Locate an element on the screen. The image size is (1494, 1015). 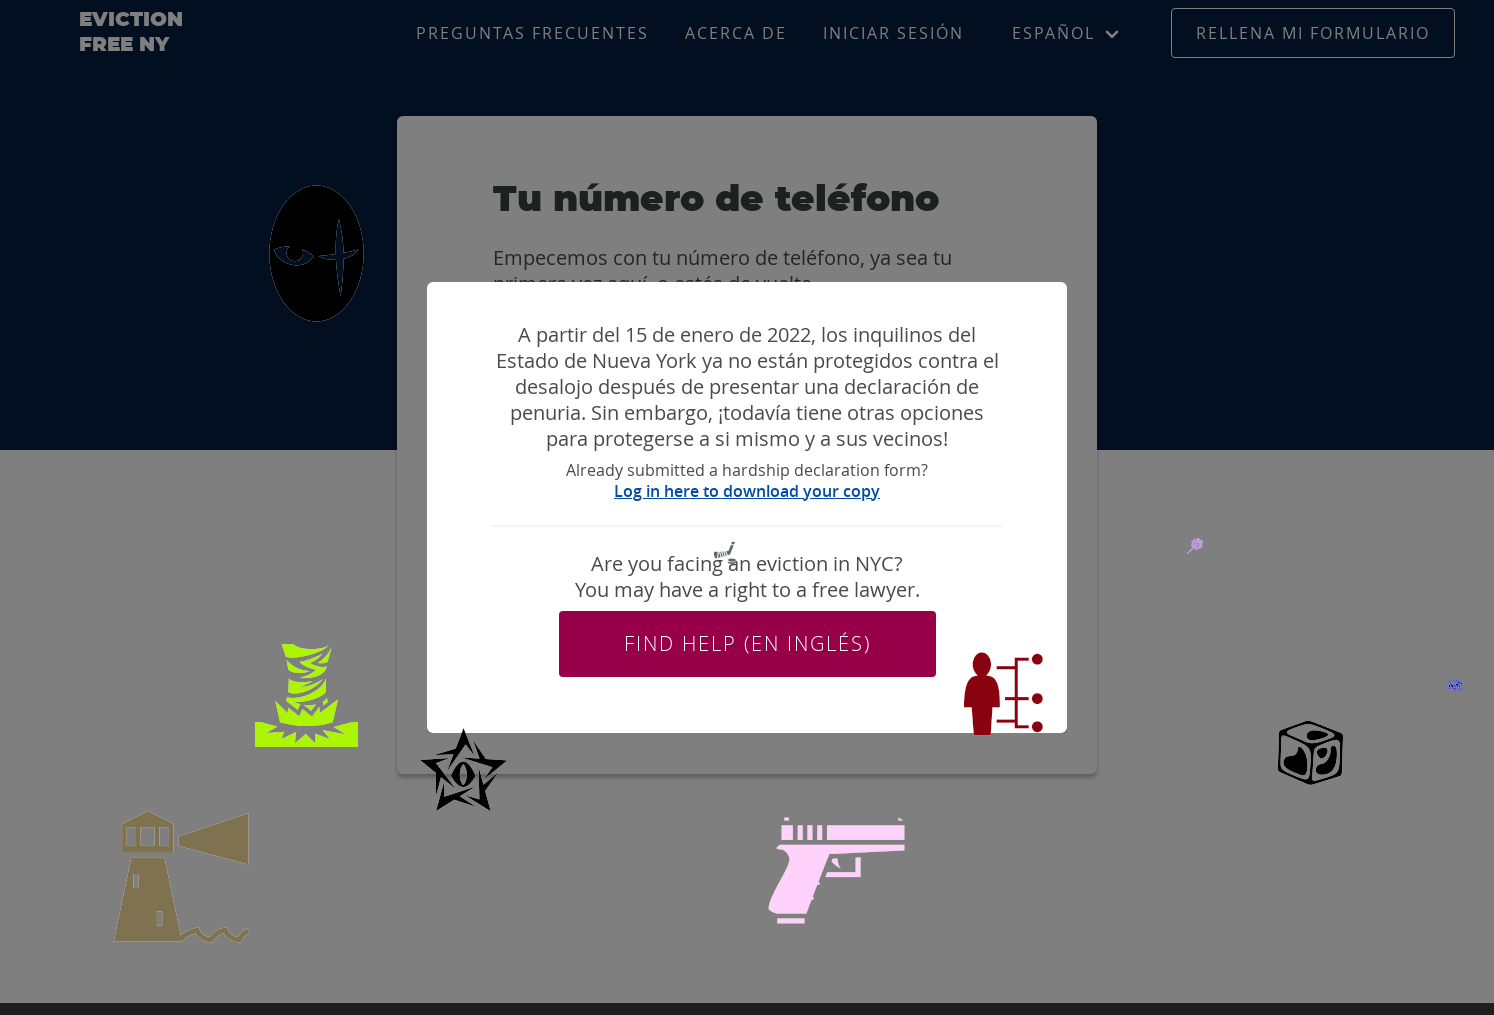
indicates a frozen or cooling effect in gameplay is located at coordinates (1310, 752).